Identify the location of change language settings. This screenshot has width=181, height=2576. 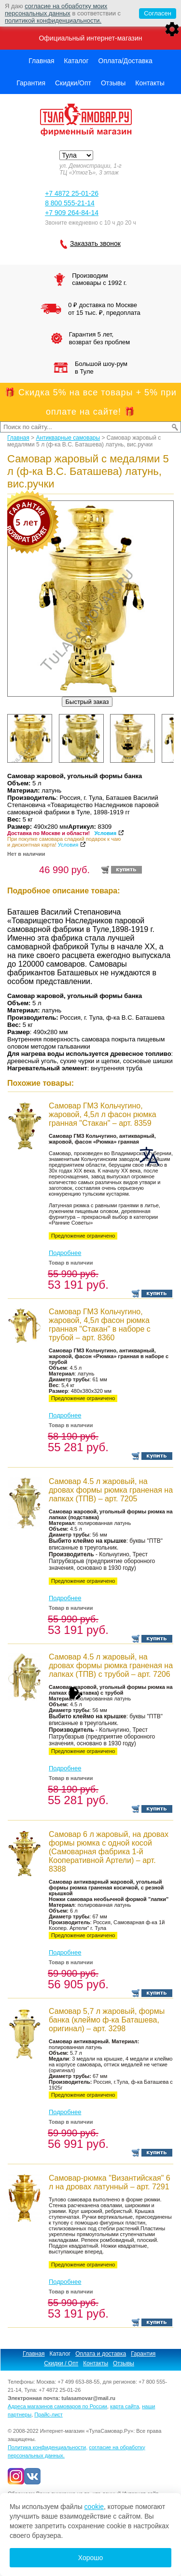
(149, 1156).